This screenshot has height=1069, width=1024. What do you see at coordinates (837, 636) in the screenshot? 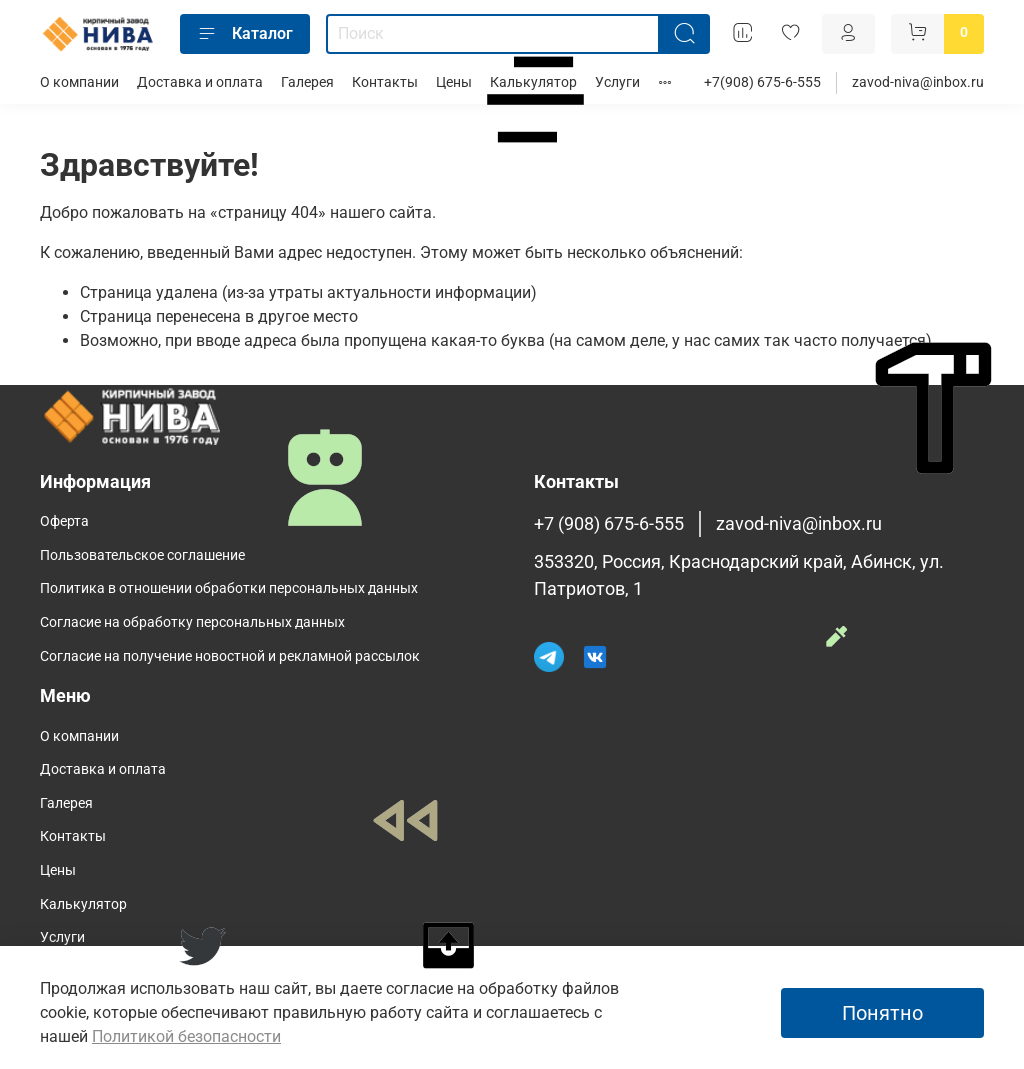
I see `color picker tool` at bounding box center [837, 636].